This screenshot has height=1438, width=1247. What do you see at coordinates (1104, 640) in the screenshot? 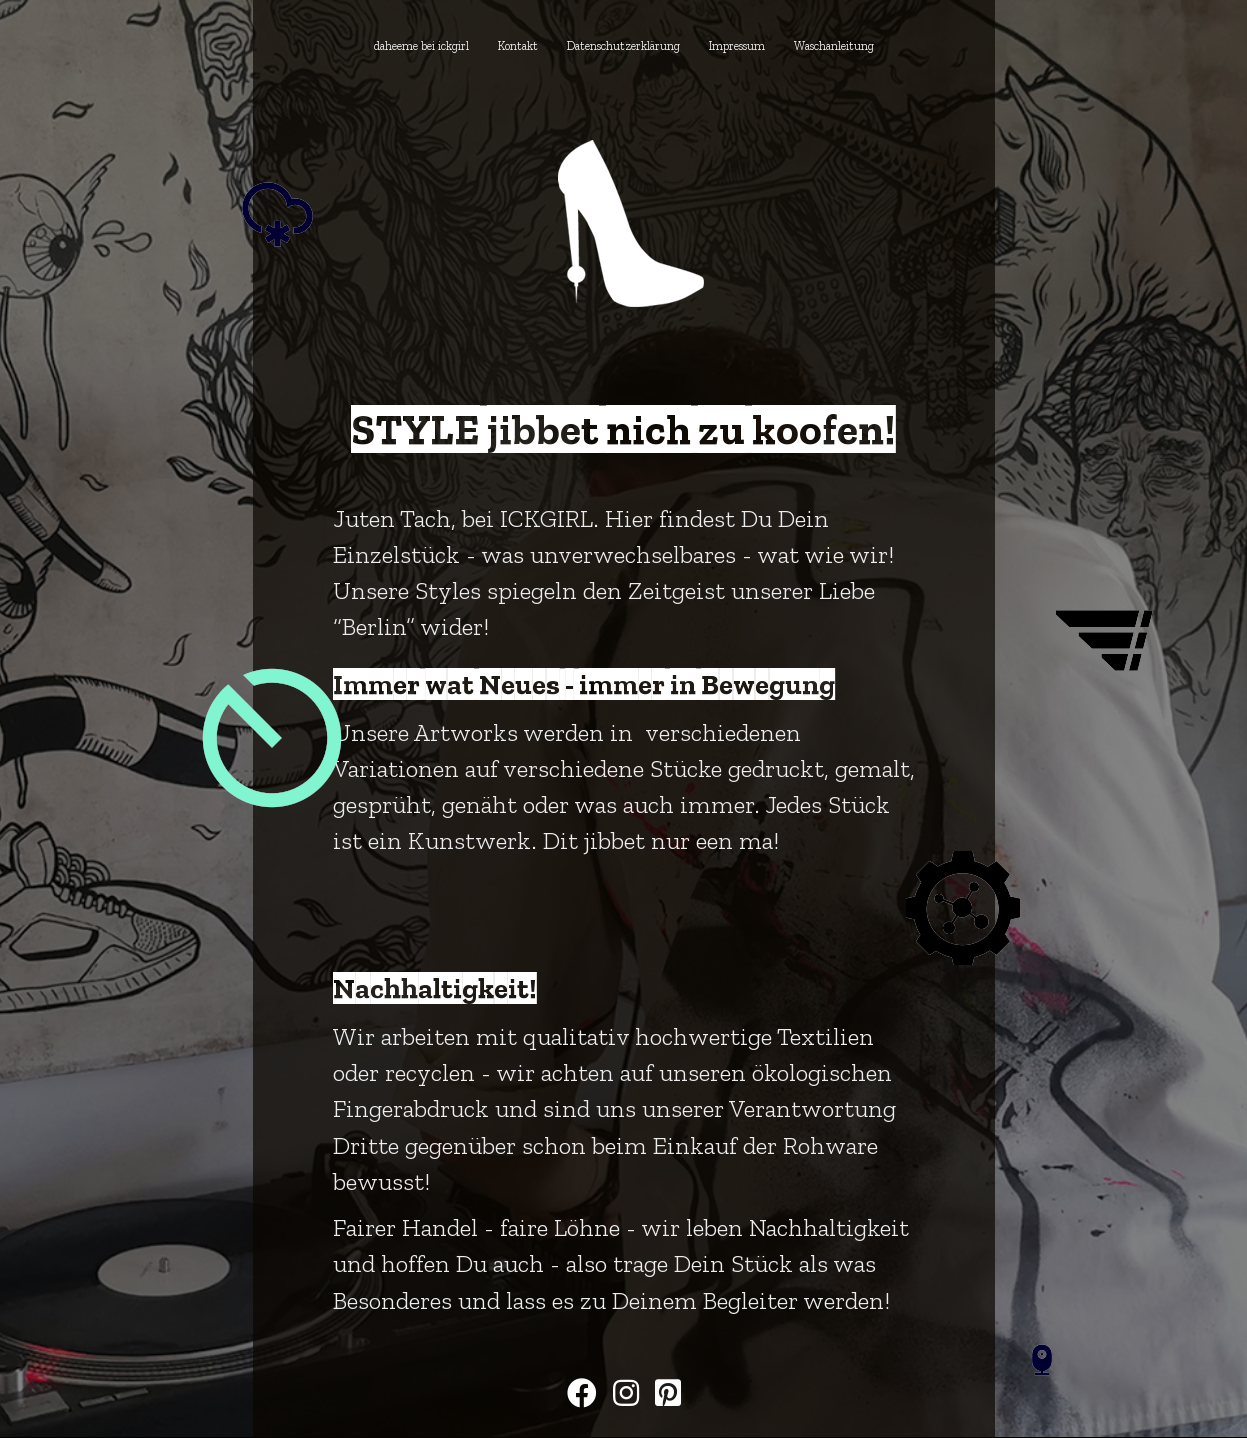
I see `hermes brand logo` at bounding box center [1104, 640].